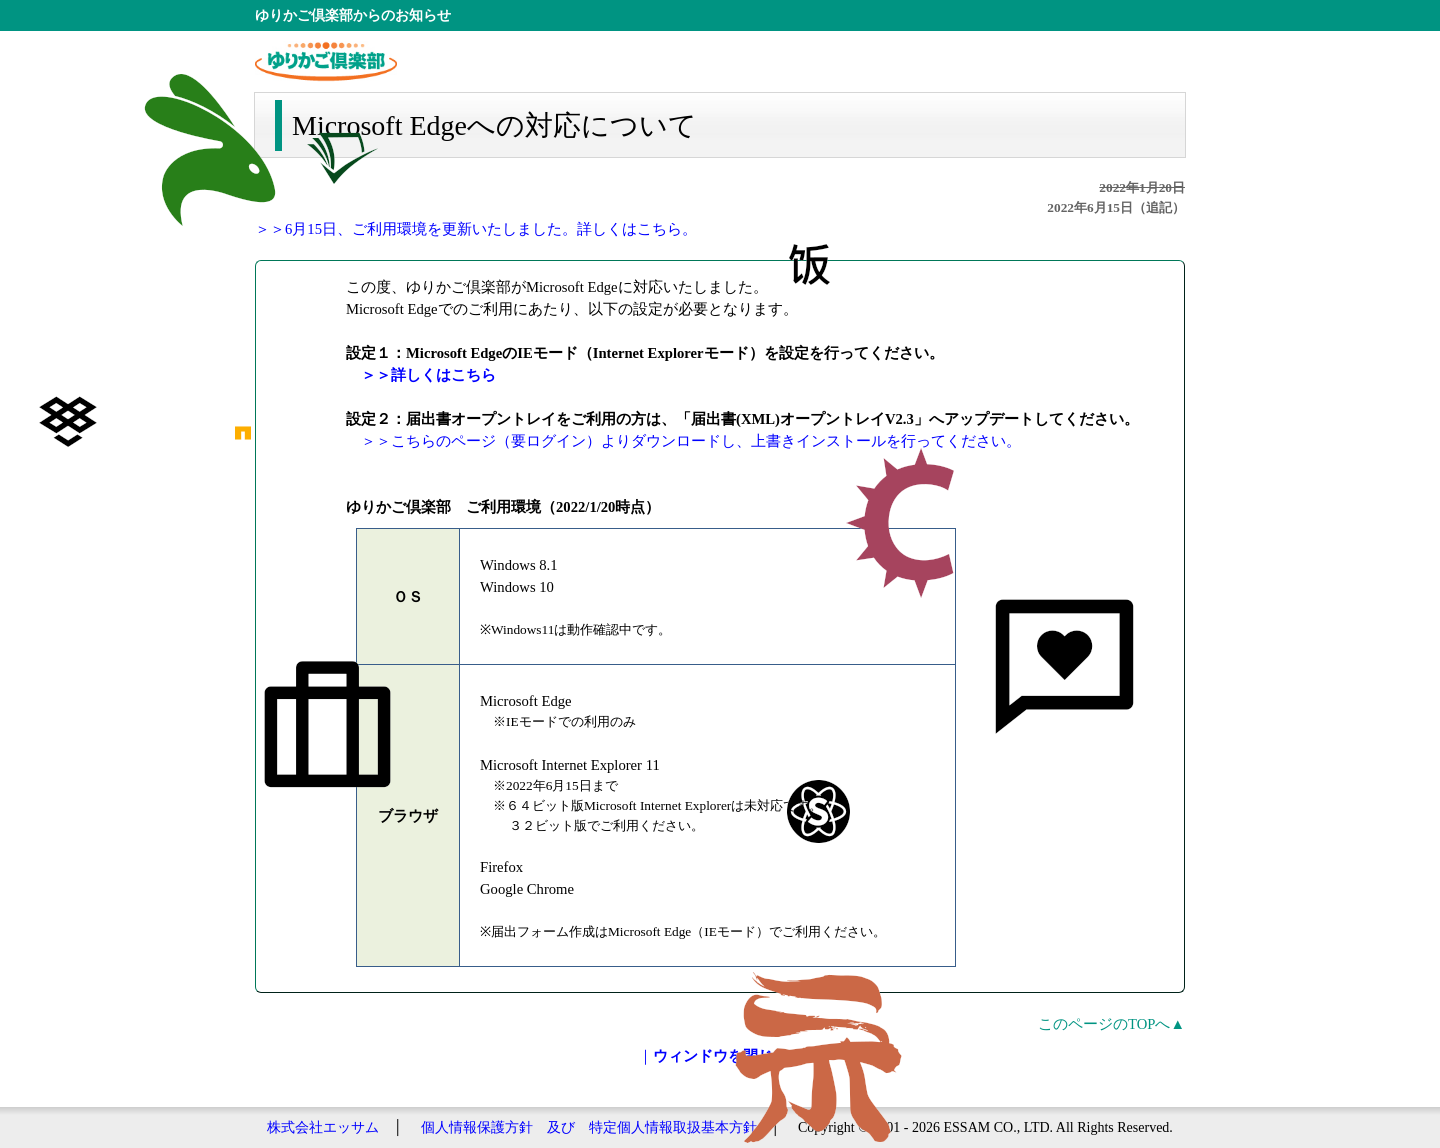 The height and width of the screenshot is (1148, 1440). What do you see at coordinates (818, 1057) in the screenshot?
I see `open shikimori anime tracking app` at bounding box center [818, 1057].